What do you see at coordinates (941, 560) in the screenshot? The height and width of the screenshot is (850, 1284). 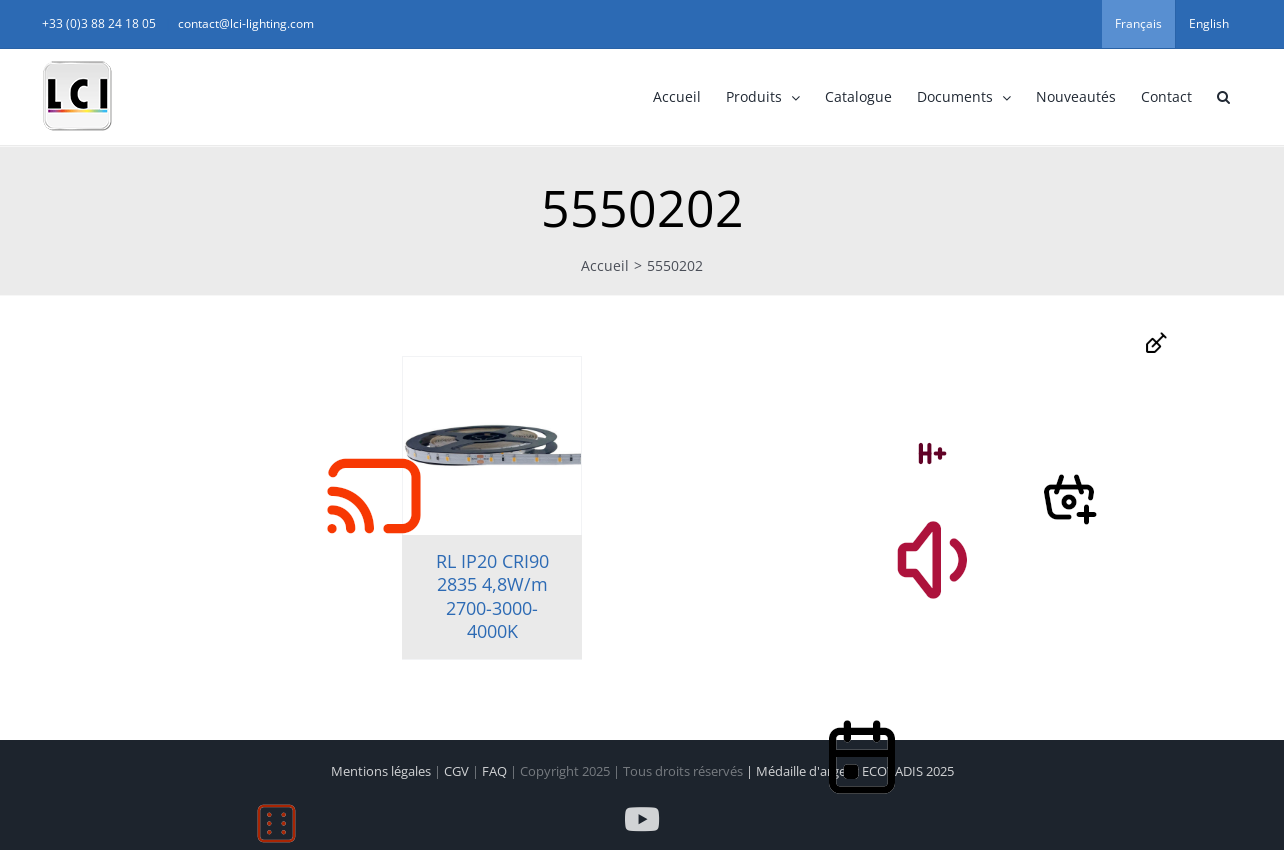 I see `adjust audio volume level` at bounding box center [941, 560].